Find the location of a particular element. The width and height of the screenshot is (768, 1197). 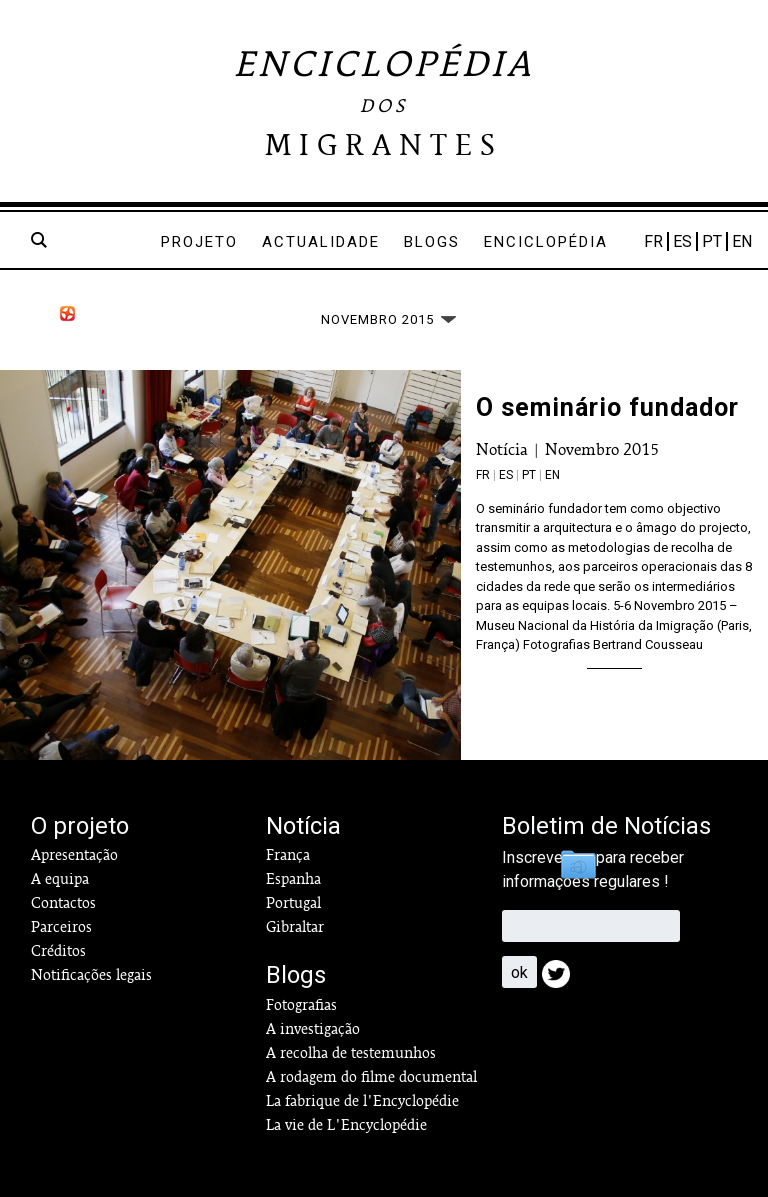

open typos 2024 folder is located at coordinates (578, 864).